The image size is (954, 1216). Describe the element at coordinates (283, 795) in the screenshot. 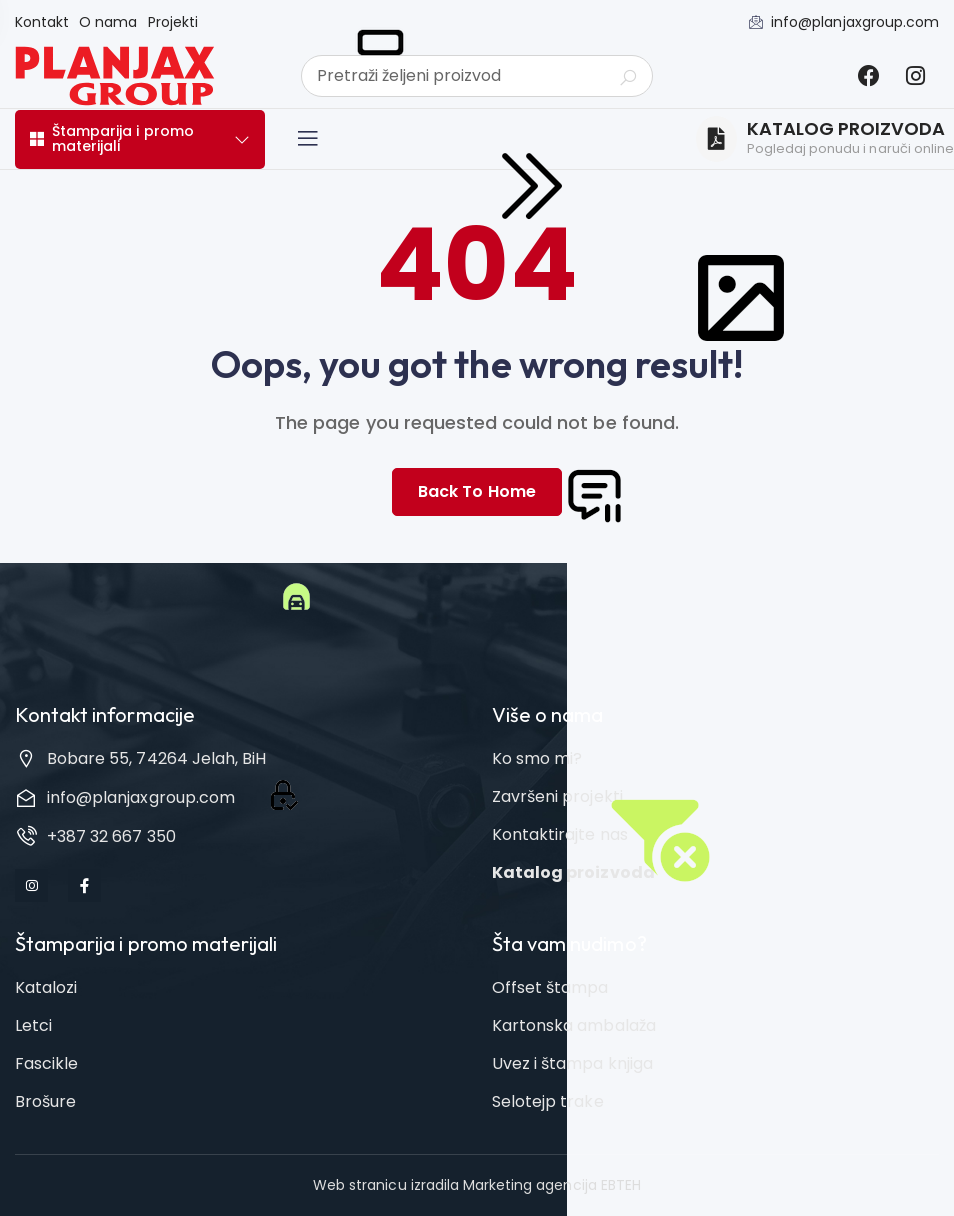

I see `indicates secure or verified connection` at that location.